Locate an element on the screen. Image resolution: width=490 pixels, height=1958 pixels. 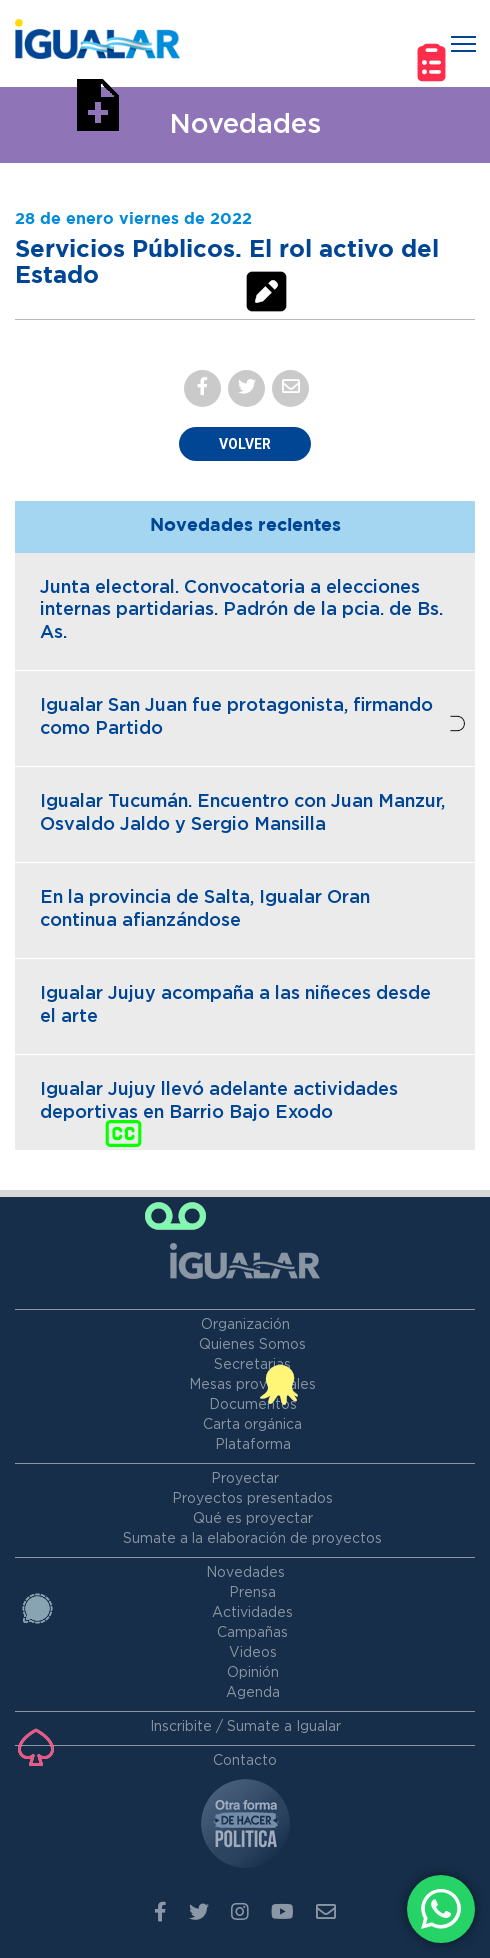
octopus deploy logo is located at coordinates (279, 1385).